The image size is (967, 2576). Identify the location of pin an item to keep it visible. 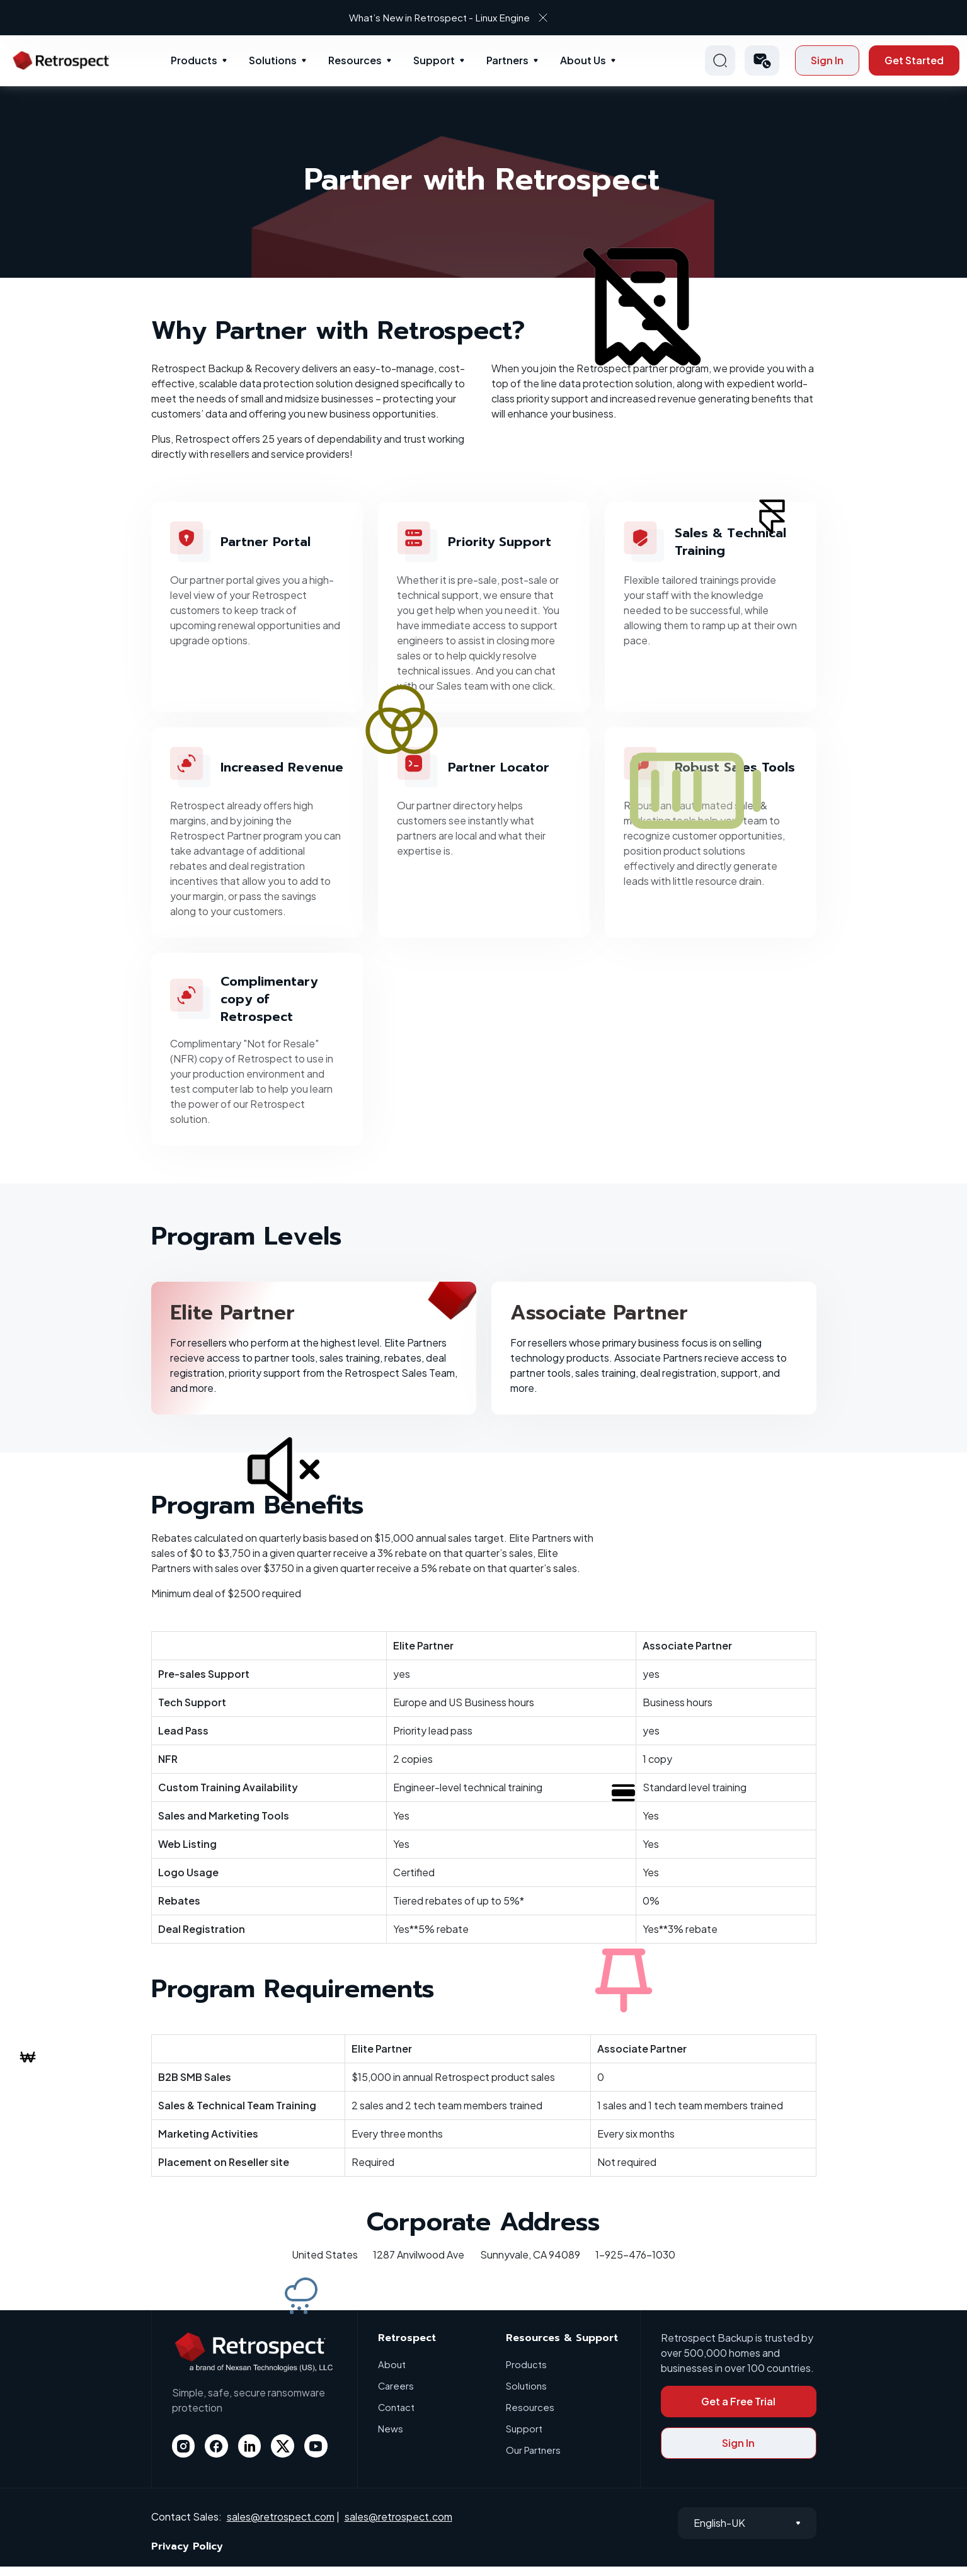
(624, 1977).